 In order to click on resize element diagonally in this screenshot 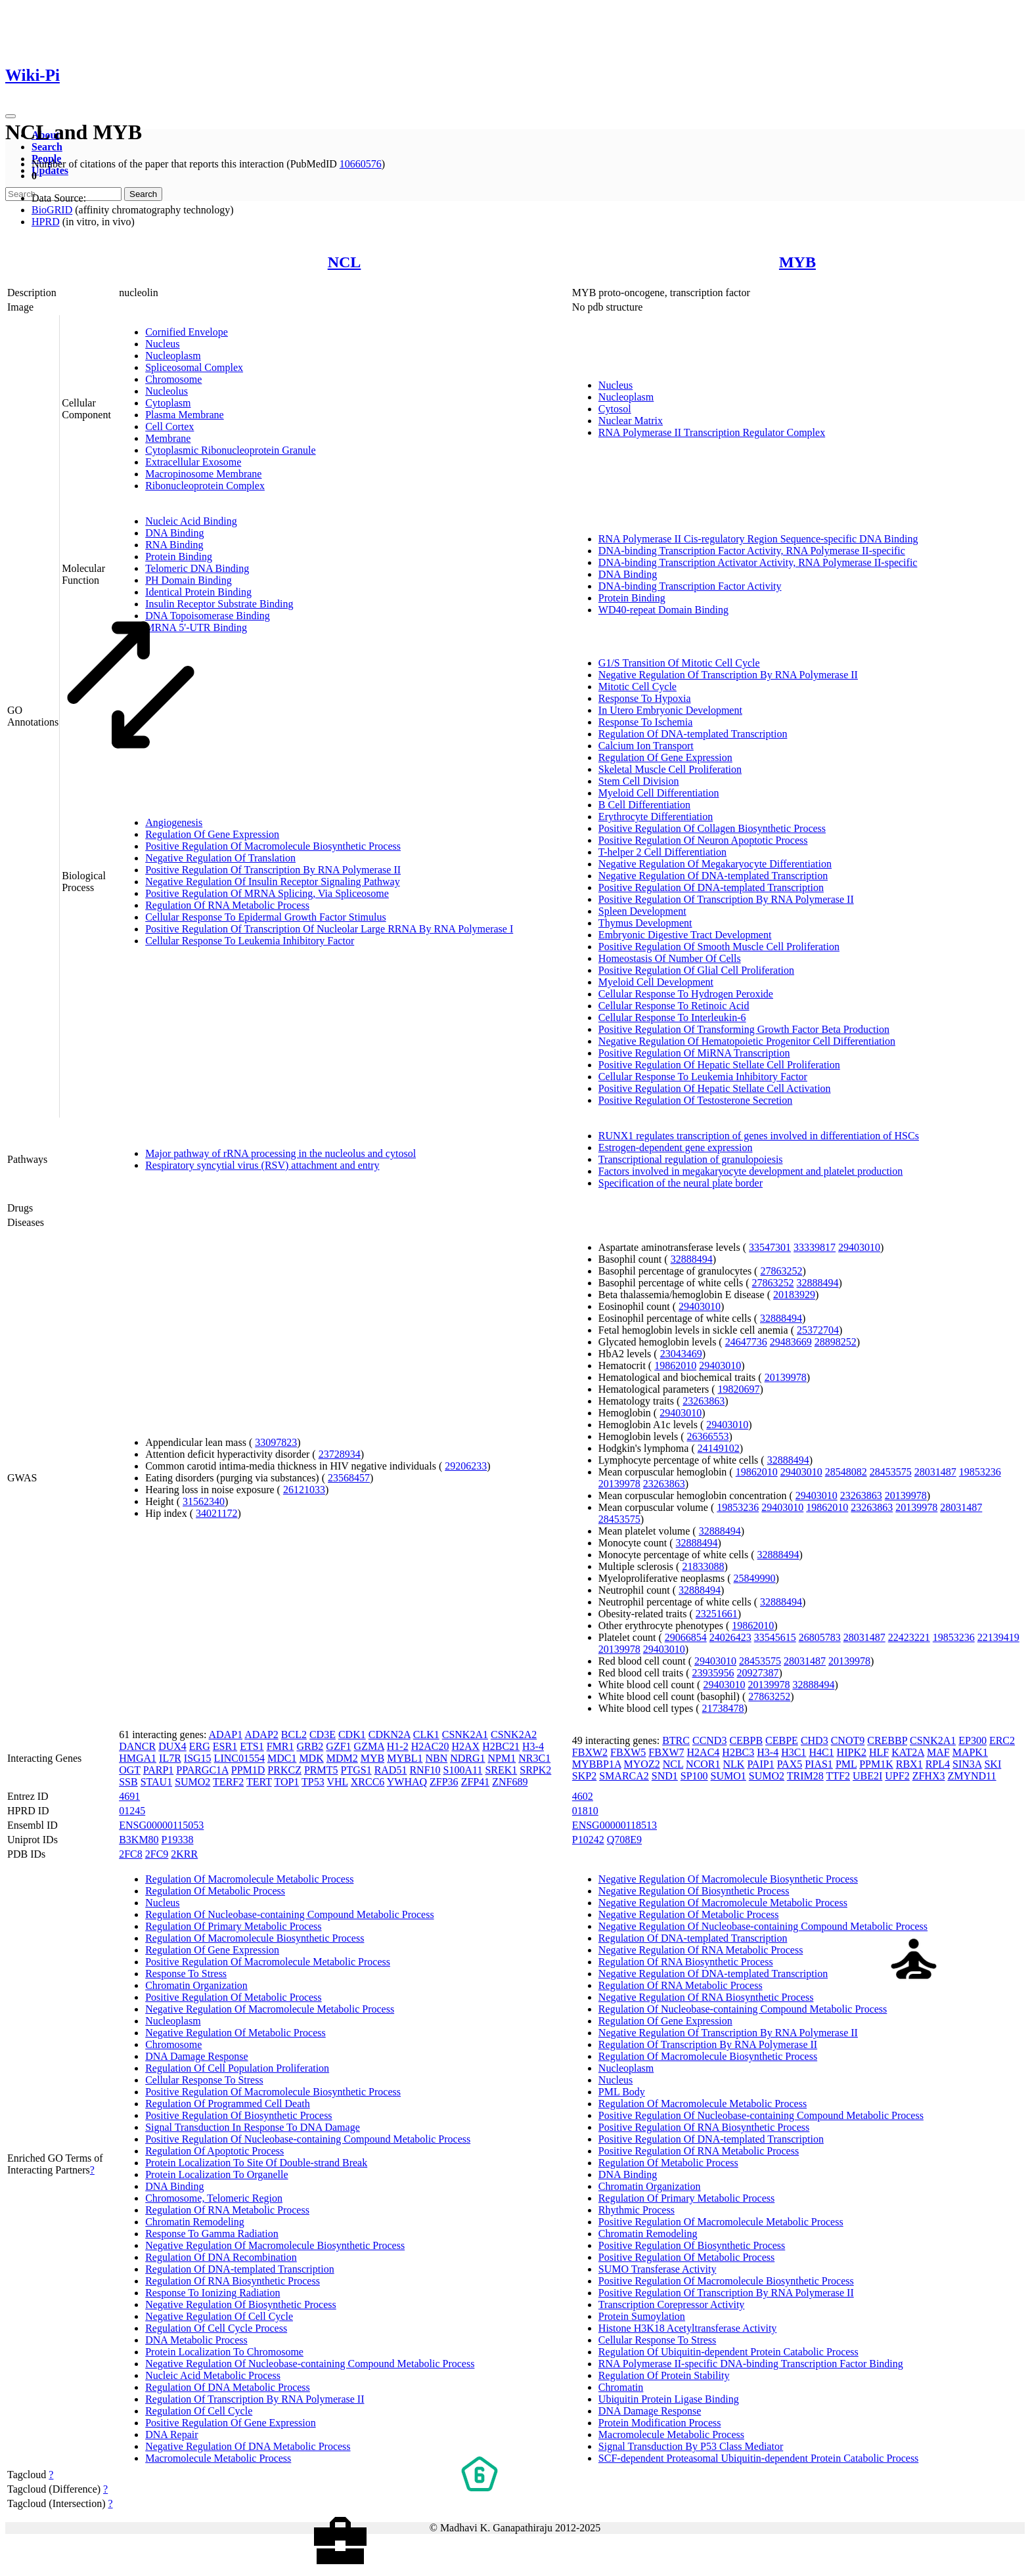, I will do `click(131, 685)`.